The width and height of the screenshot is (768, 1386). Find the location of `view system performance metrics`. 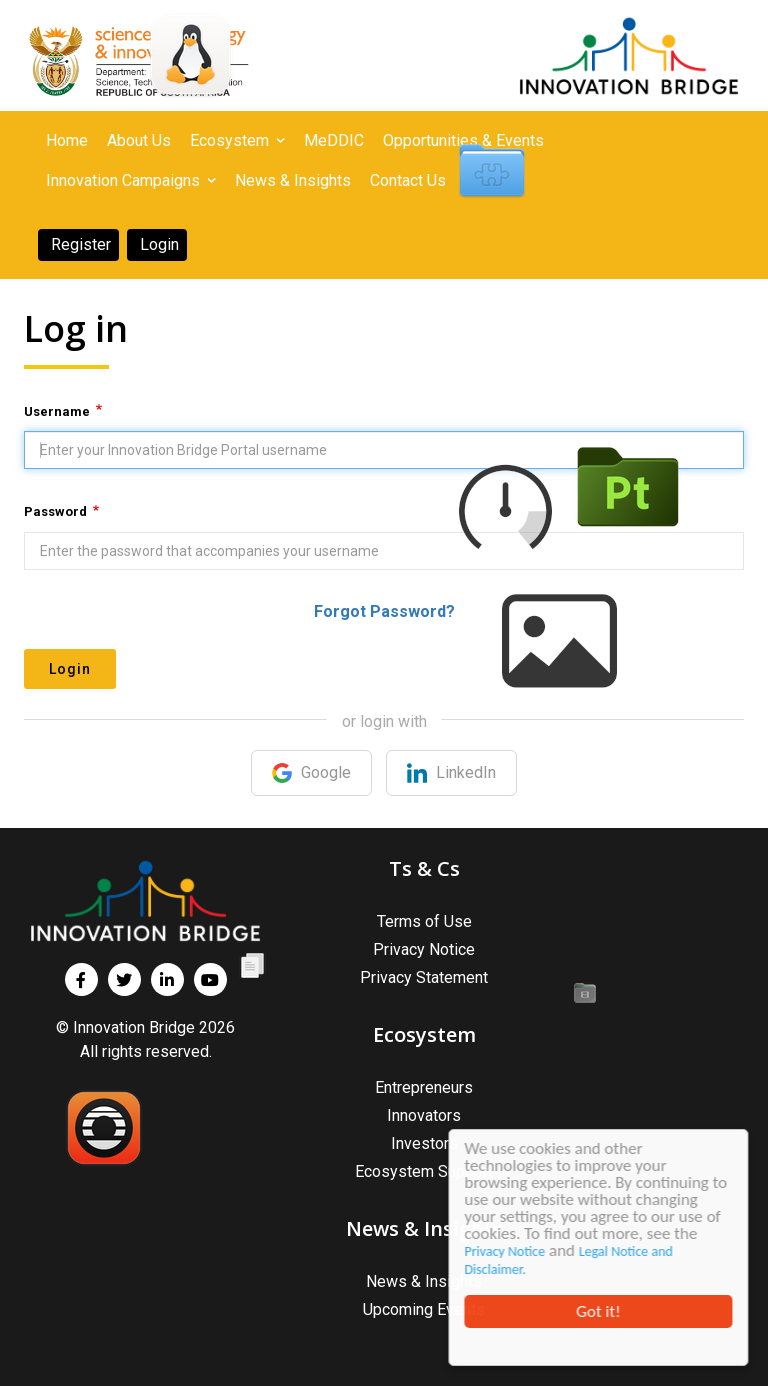

view system performance metrics is located at coordinates (505, 505).